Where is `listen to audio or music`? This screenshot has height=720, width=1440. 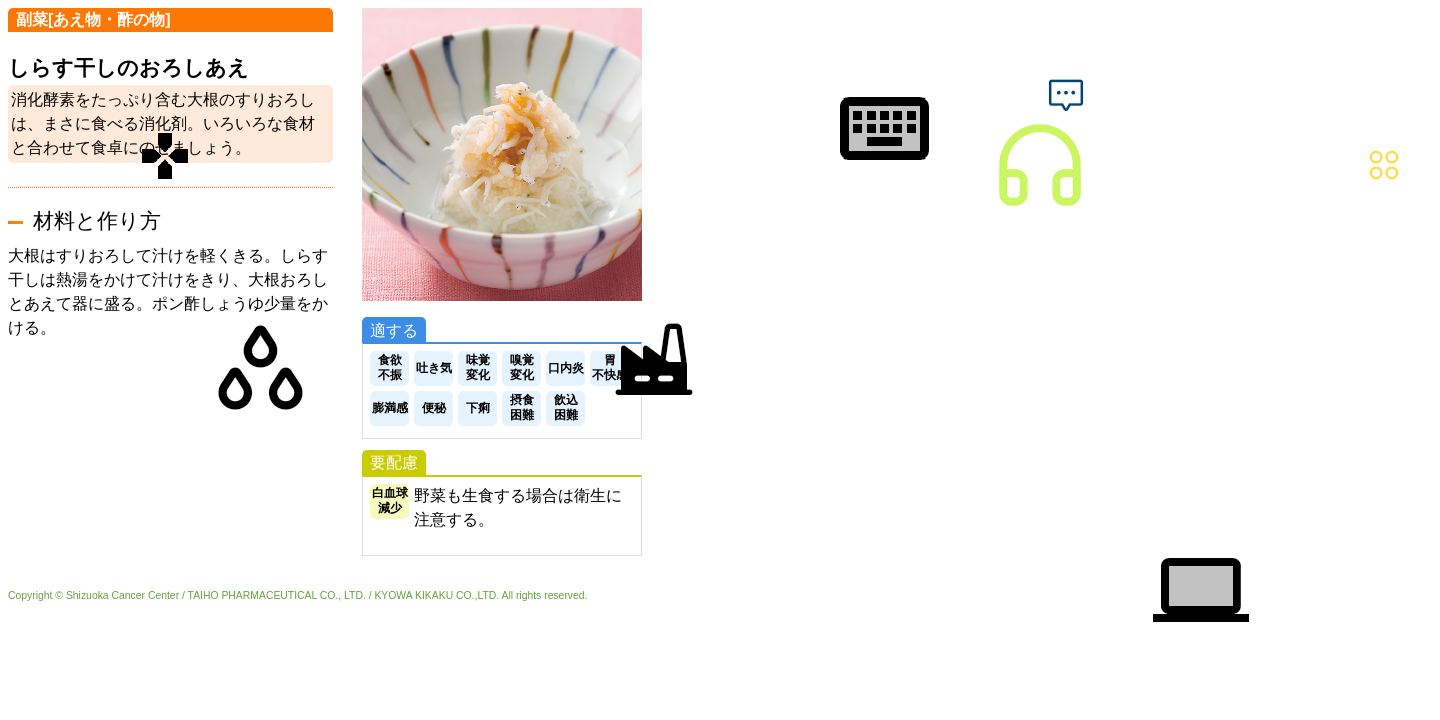
listen to audio or music is located at coordinates (1040, 165).